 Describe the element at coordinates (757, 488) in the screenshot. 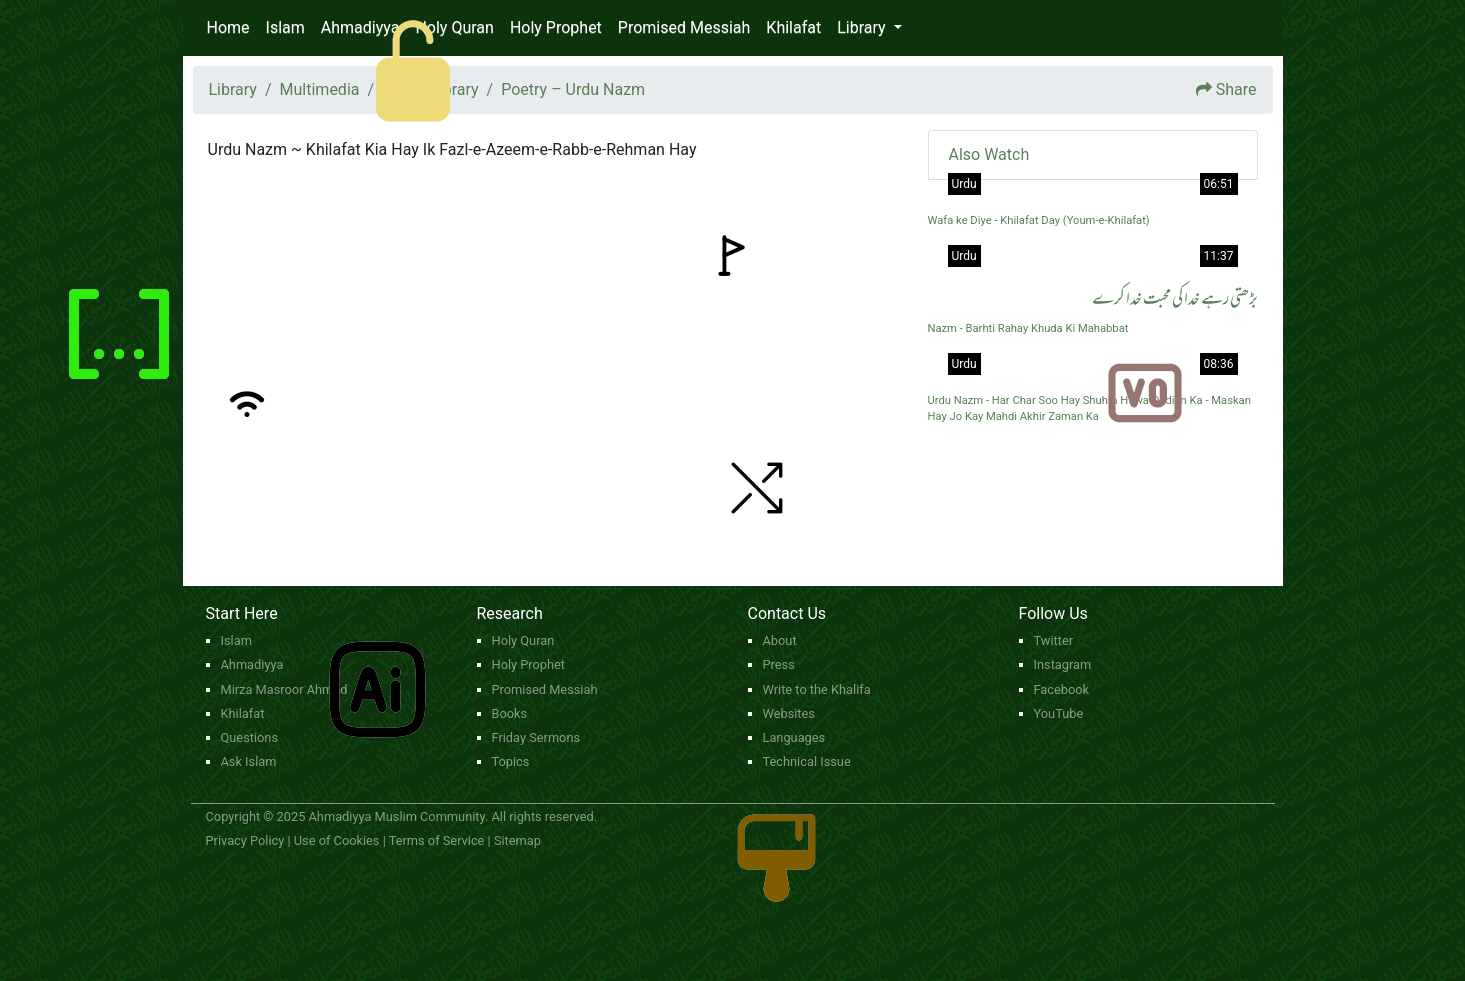

I see `shuffle playback order` at that location.